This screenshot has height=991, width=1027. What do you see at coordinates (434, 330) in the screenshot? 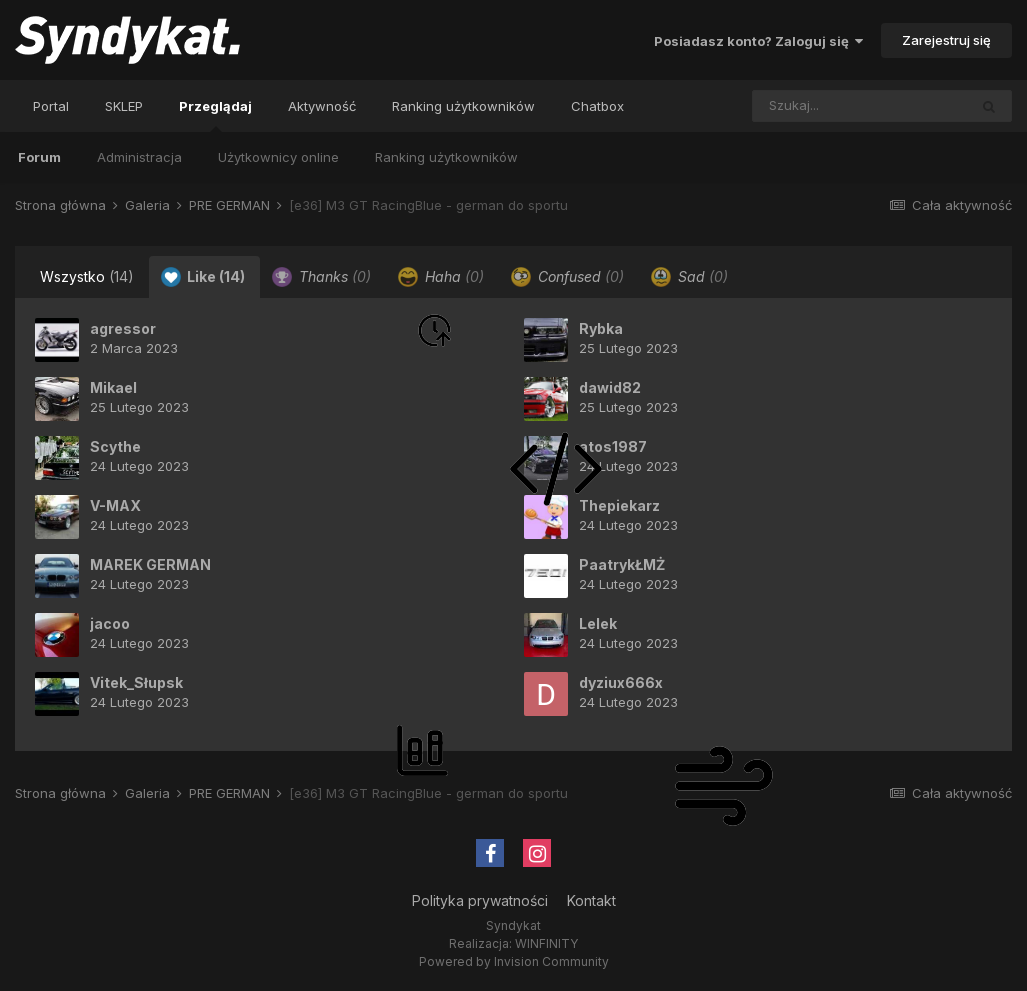
I see `upload or sync time data` at bounding box center [434, 330].